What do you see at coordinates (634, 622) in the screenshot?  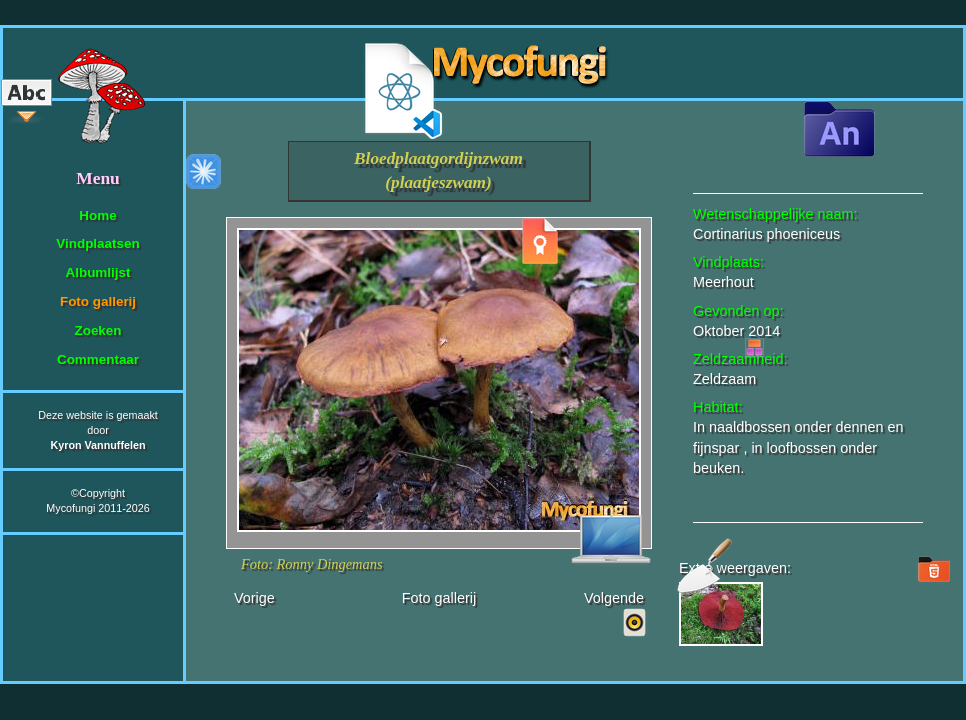 I see `open sound or audio settings panel` at bounding box center [634, 622].